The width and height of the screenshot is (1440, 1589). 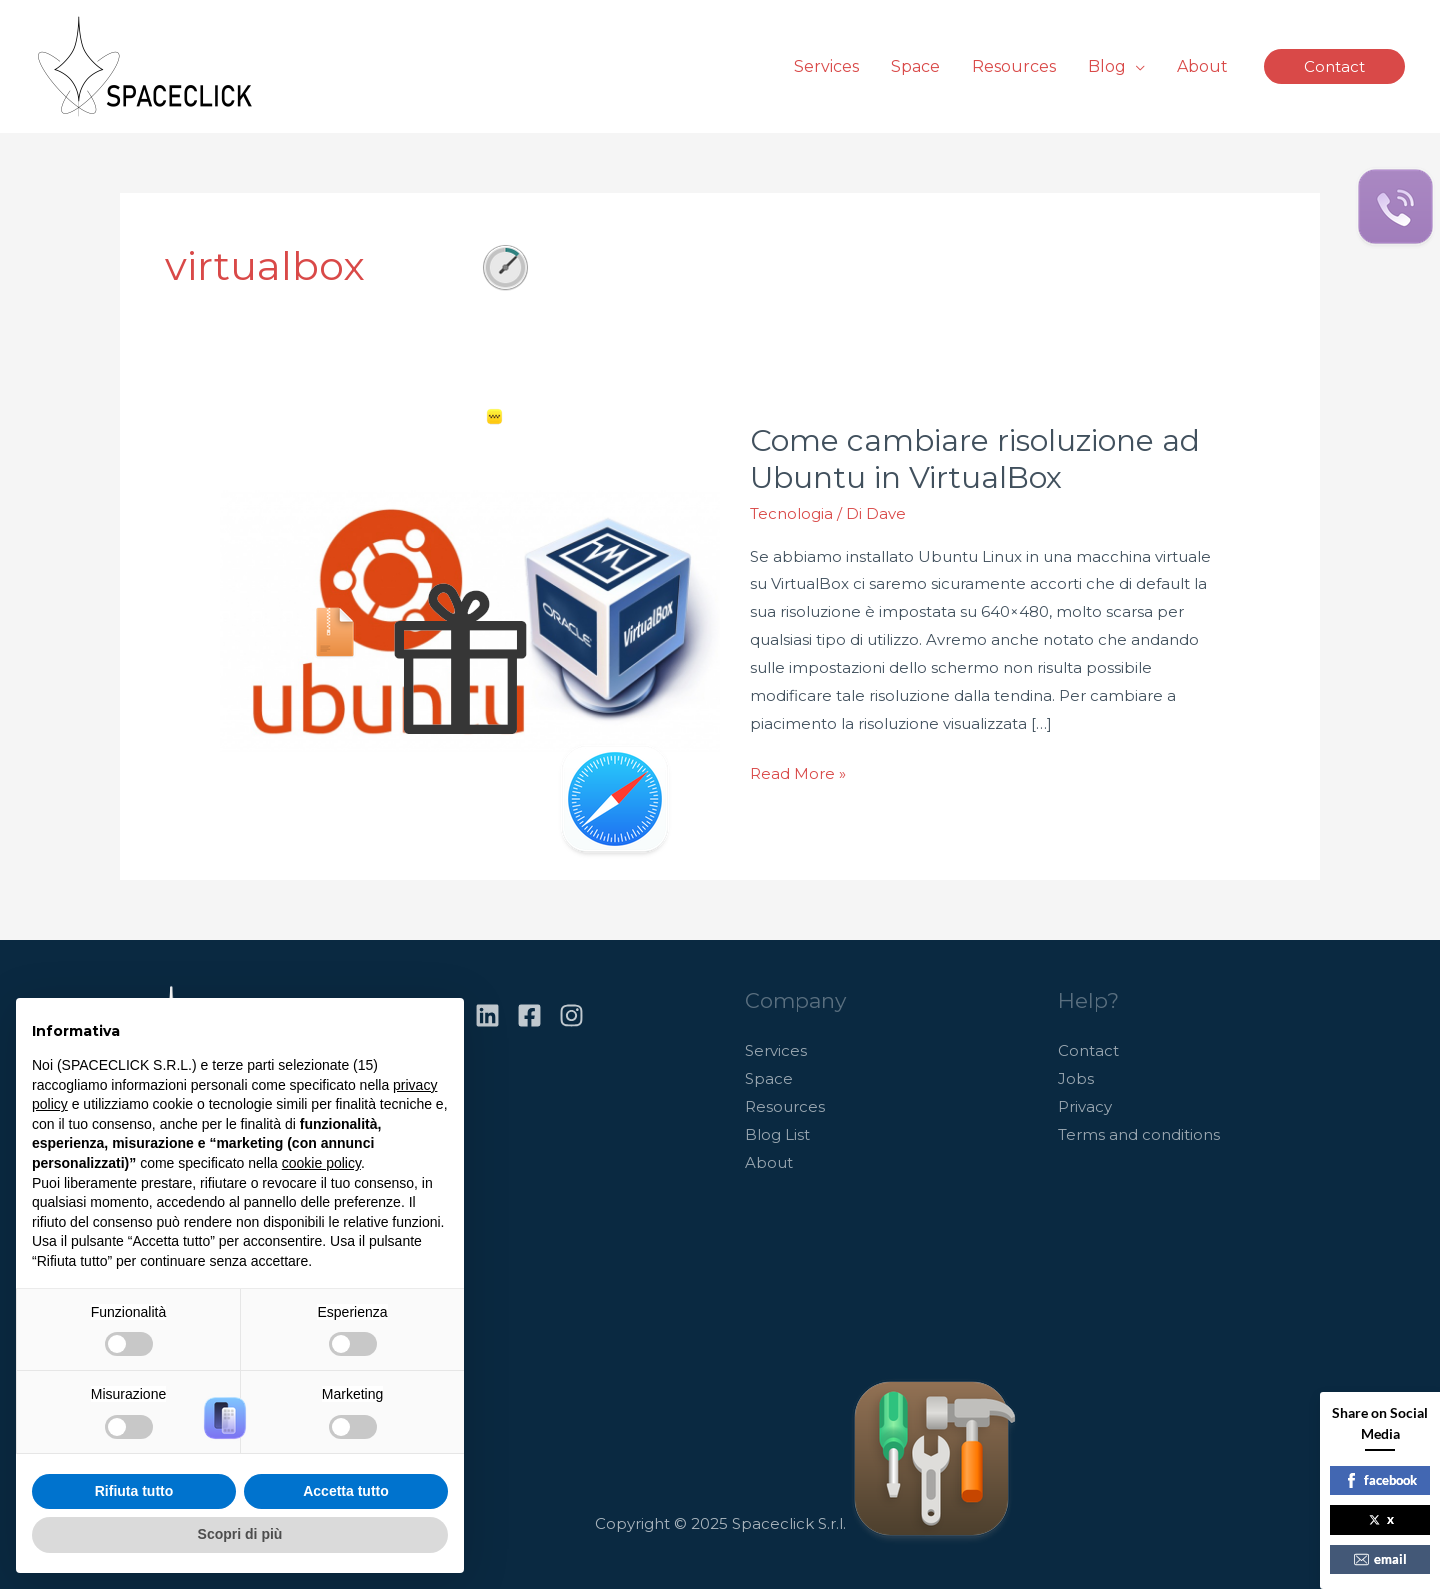 I want to click on view birthday events in calendar, so click(x=460, y=658).